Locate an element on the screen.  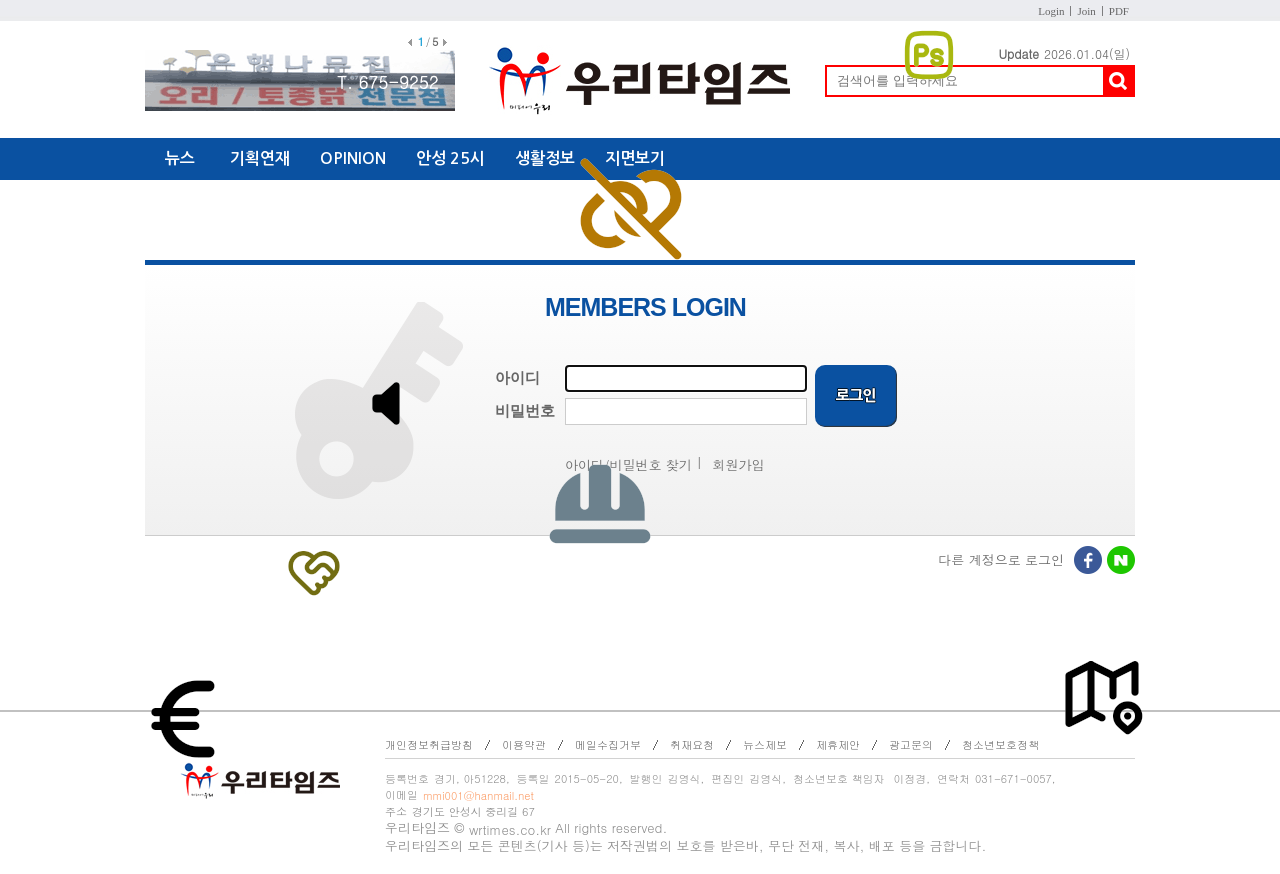
view map or navigation is located at coordinates (1102, 694).